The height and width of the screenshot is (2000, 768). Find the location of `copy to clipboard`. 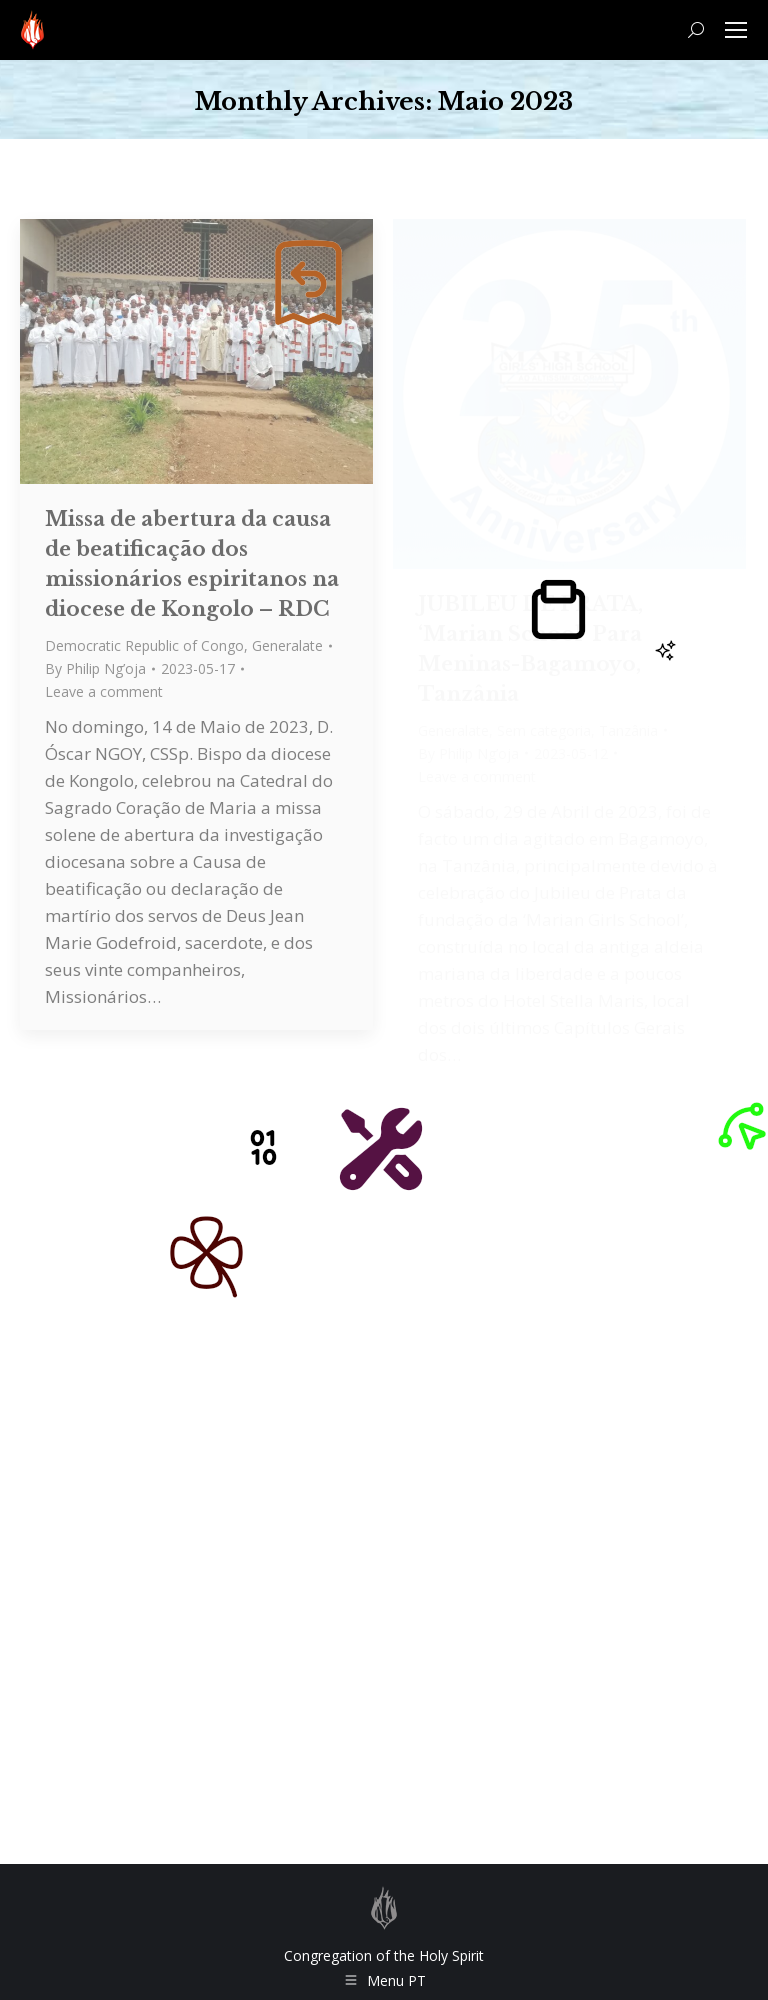

copy to clipboard is located at coordinates (558, 609).